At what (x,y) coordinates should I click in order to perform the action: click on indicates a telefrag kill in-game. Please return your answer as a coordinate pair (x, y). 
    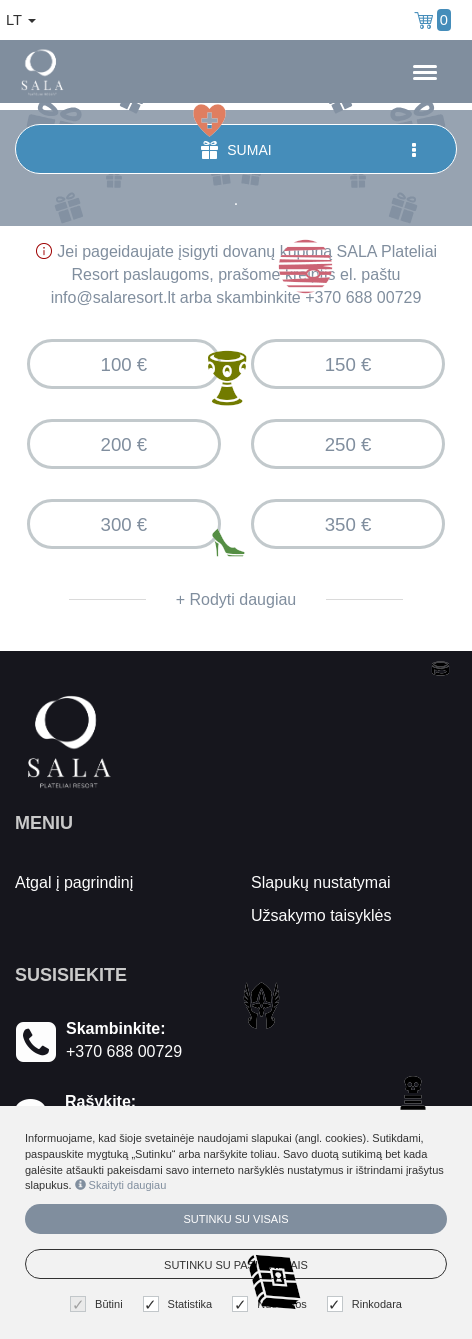
    Looking at the image, I should click on (413, 1093).